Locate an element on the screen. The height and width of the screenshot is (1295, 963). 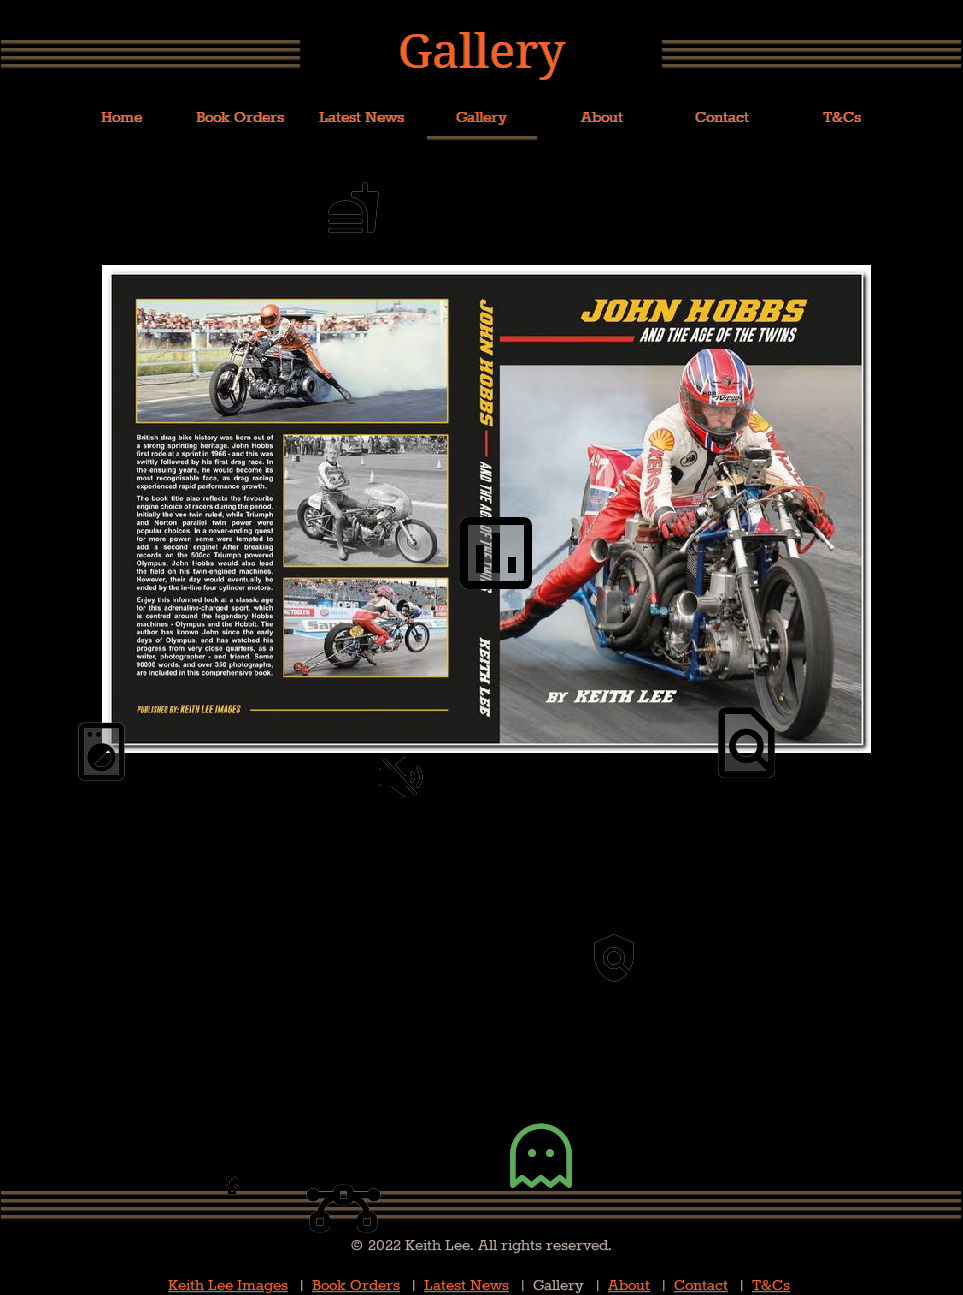
find nearby fast food restaurants is located at coordinates (353, 207).